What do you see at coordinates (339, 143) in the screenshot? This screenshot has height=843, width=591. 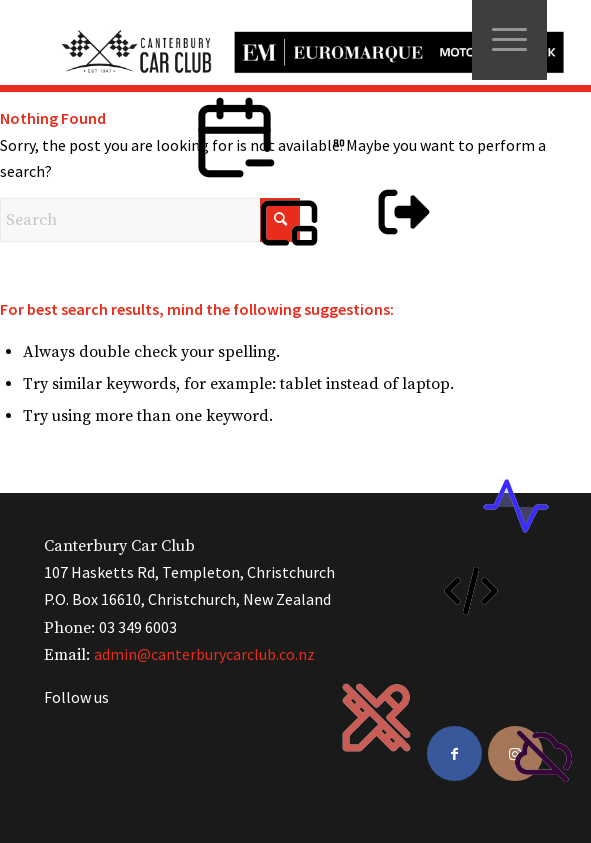 I see `indicates 80 items, points, or percentage` at bounding box center [339, 143].